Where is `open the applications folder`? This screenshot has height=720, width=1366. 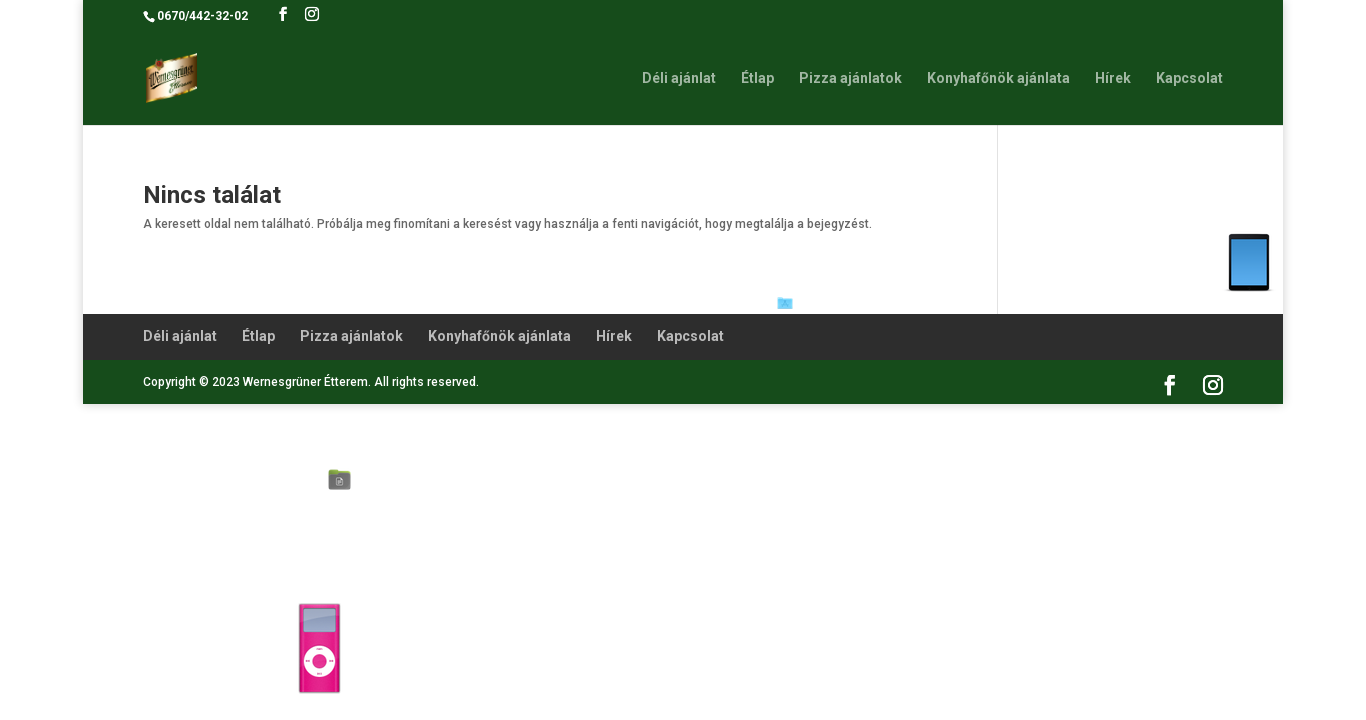
open the applications folder is located at coordinates (785, 303).